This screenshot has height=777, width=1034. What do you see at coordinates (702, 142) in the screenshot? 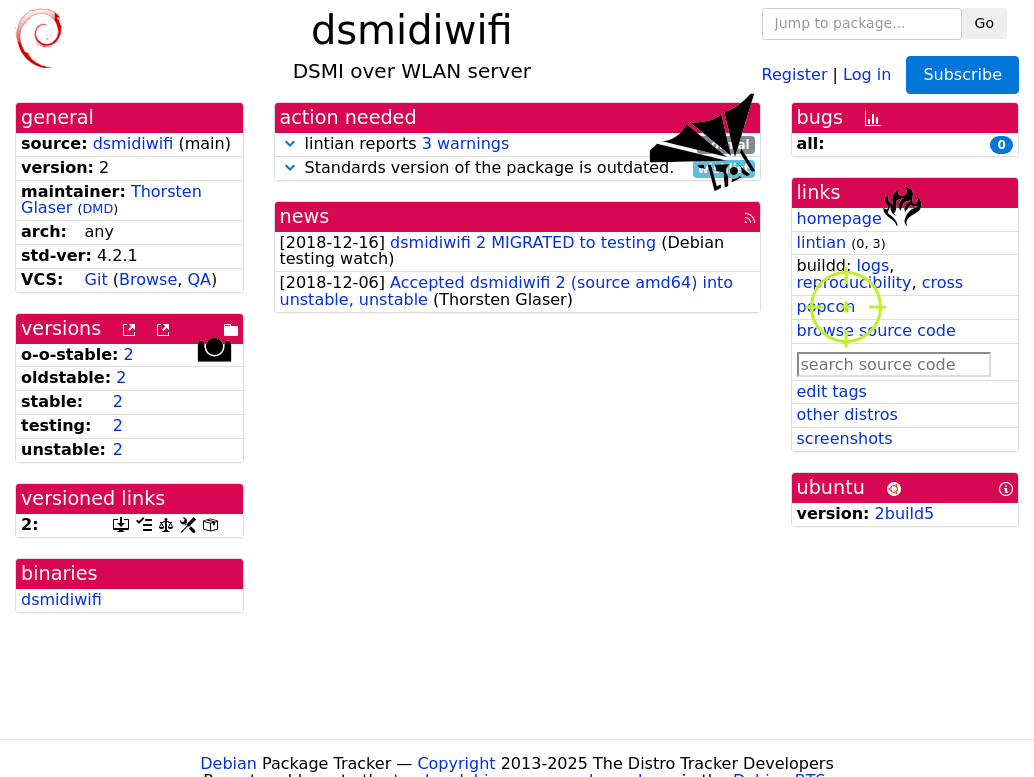
I see `access hang gliding or paragliding activities` at bounding box center [702, 142].